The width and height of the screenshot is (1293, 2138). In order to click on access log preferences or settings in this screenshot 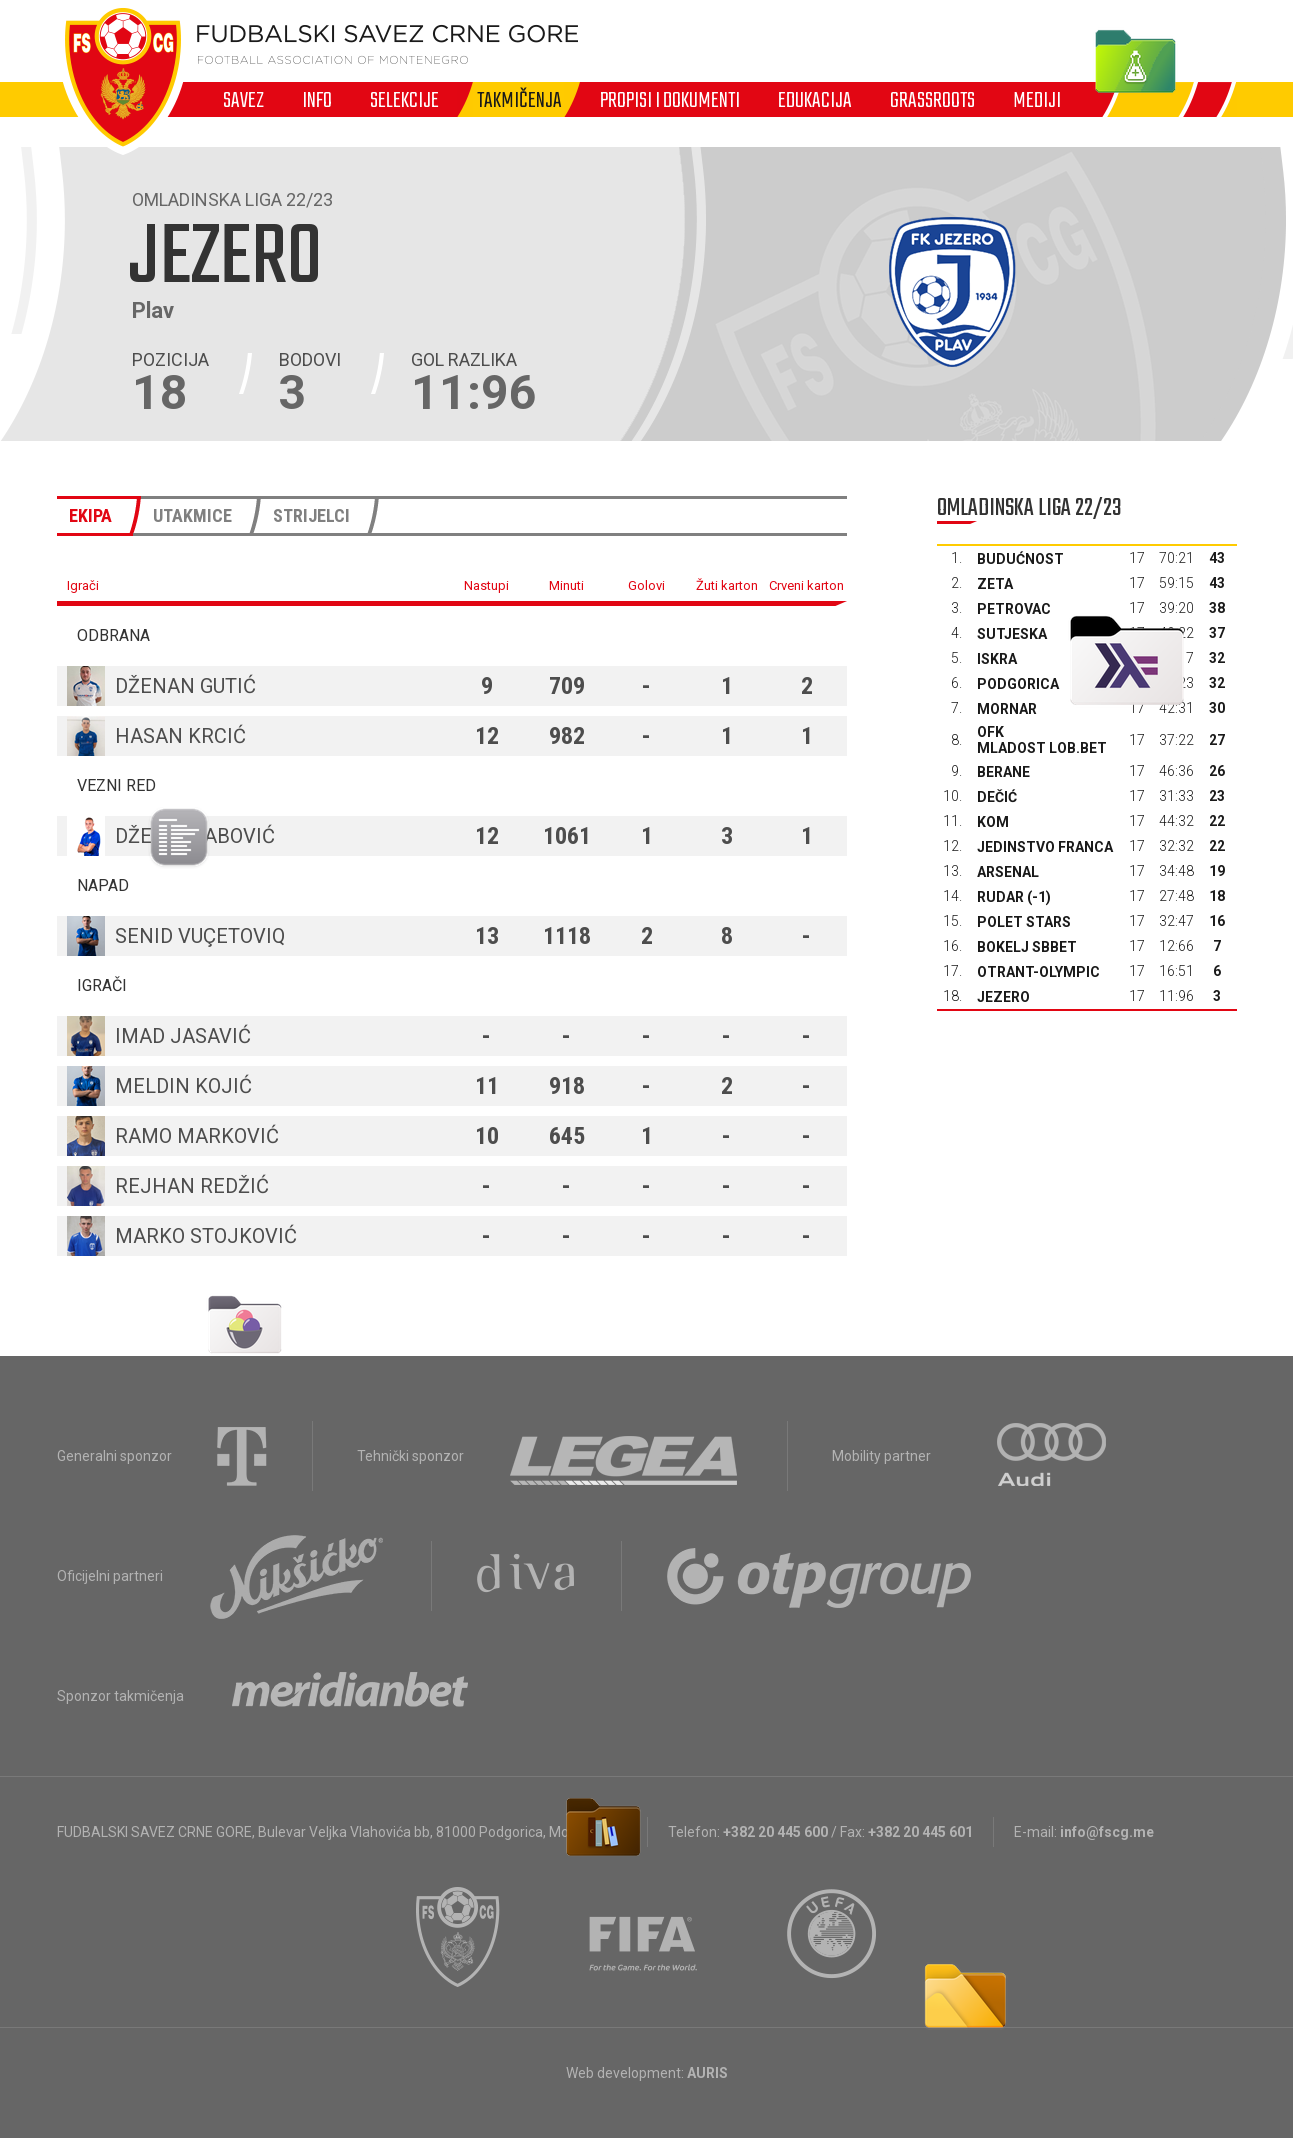, I will do `click(179, 838)`.